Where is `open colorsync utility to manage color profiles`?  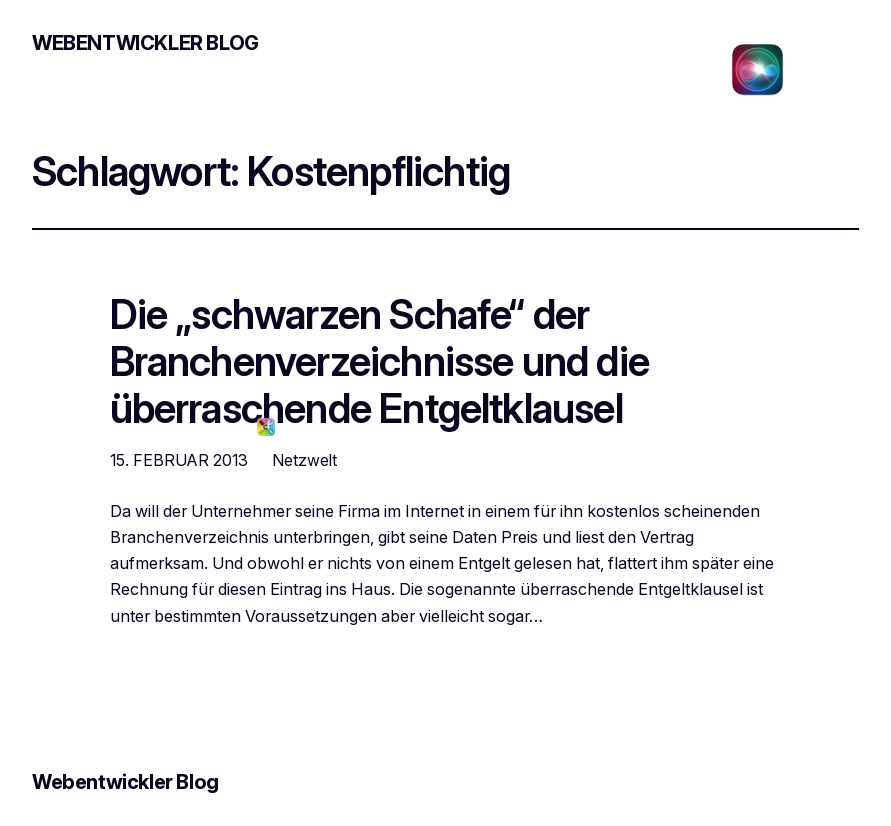
open colorsync utility to manage color profiles is located at coordinates (266, 427).